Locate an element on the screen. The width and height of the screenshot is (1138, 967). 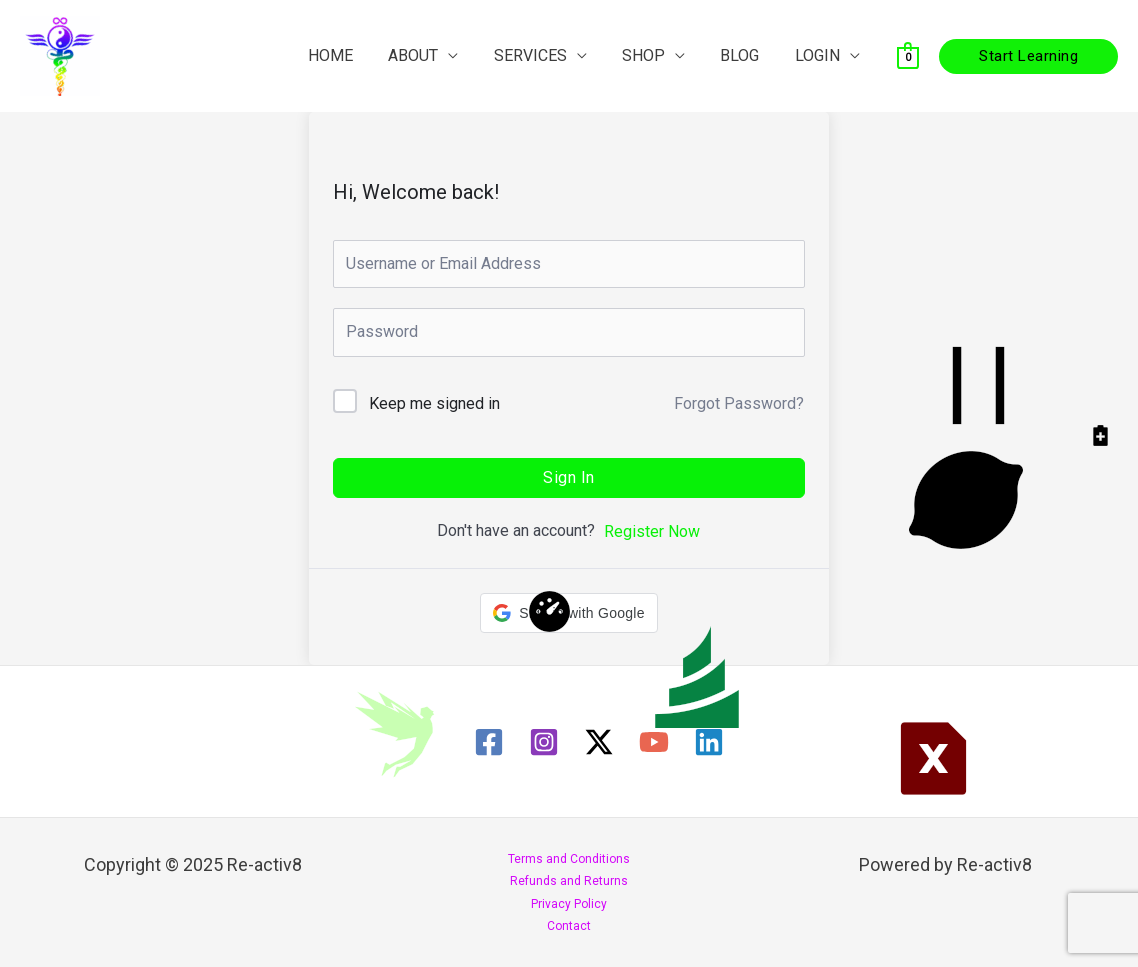
babelio logo - link to book cataloging and social reading platform is located at coordinates (697, 677).